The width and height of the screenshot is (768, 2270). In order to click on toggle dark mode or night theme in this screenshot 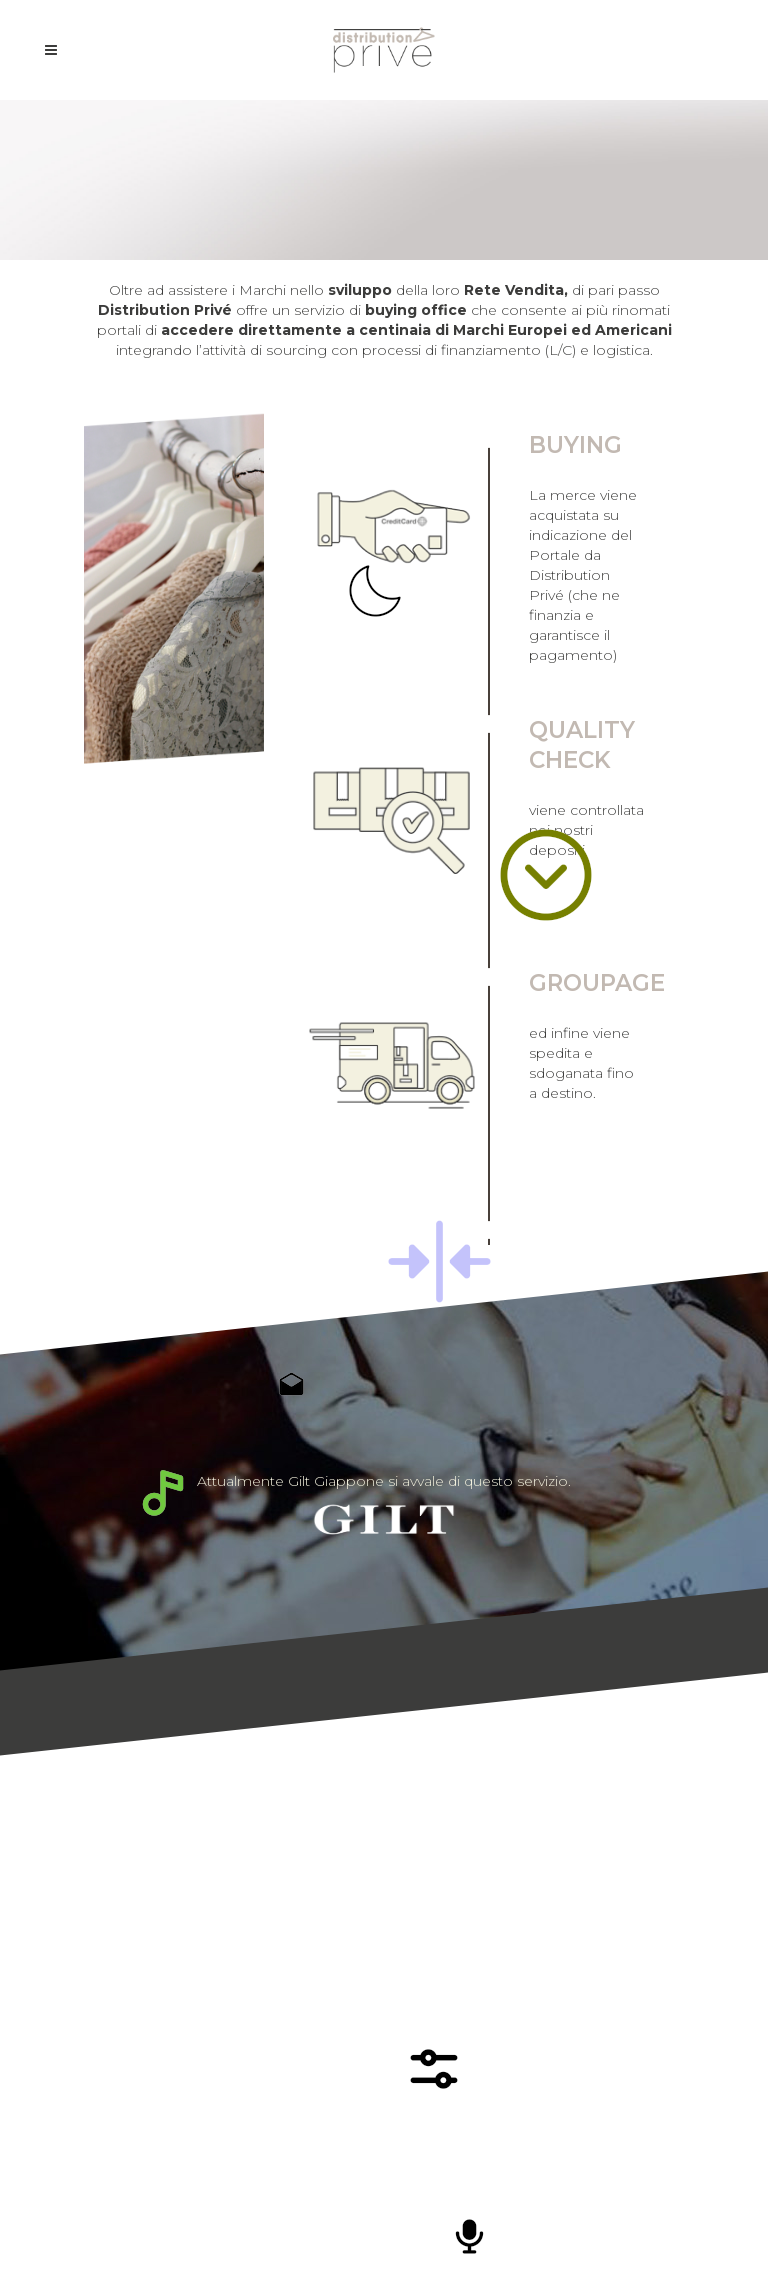, I will do `click(373, 592)`.